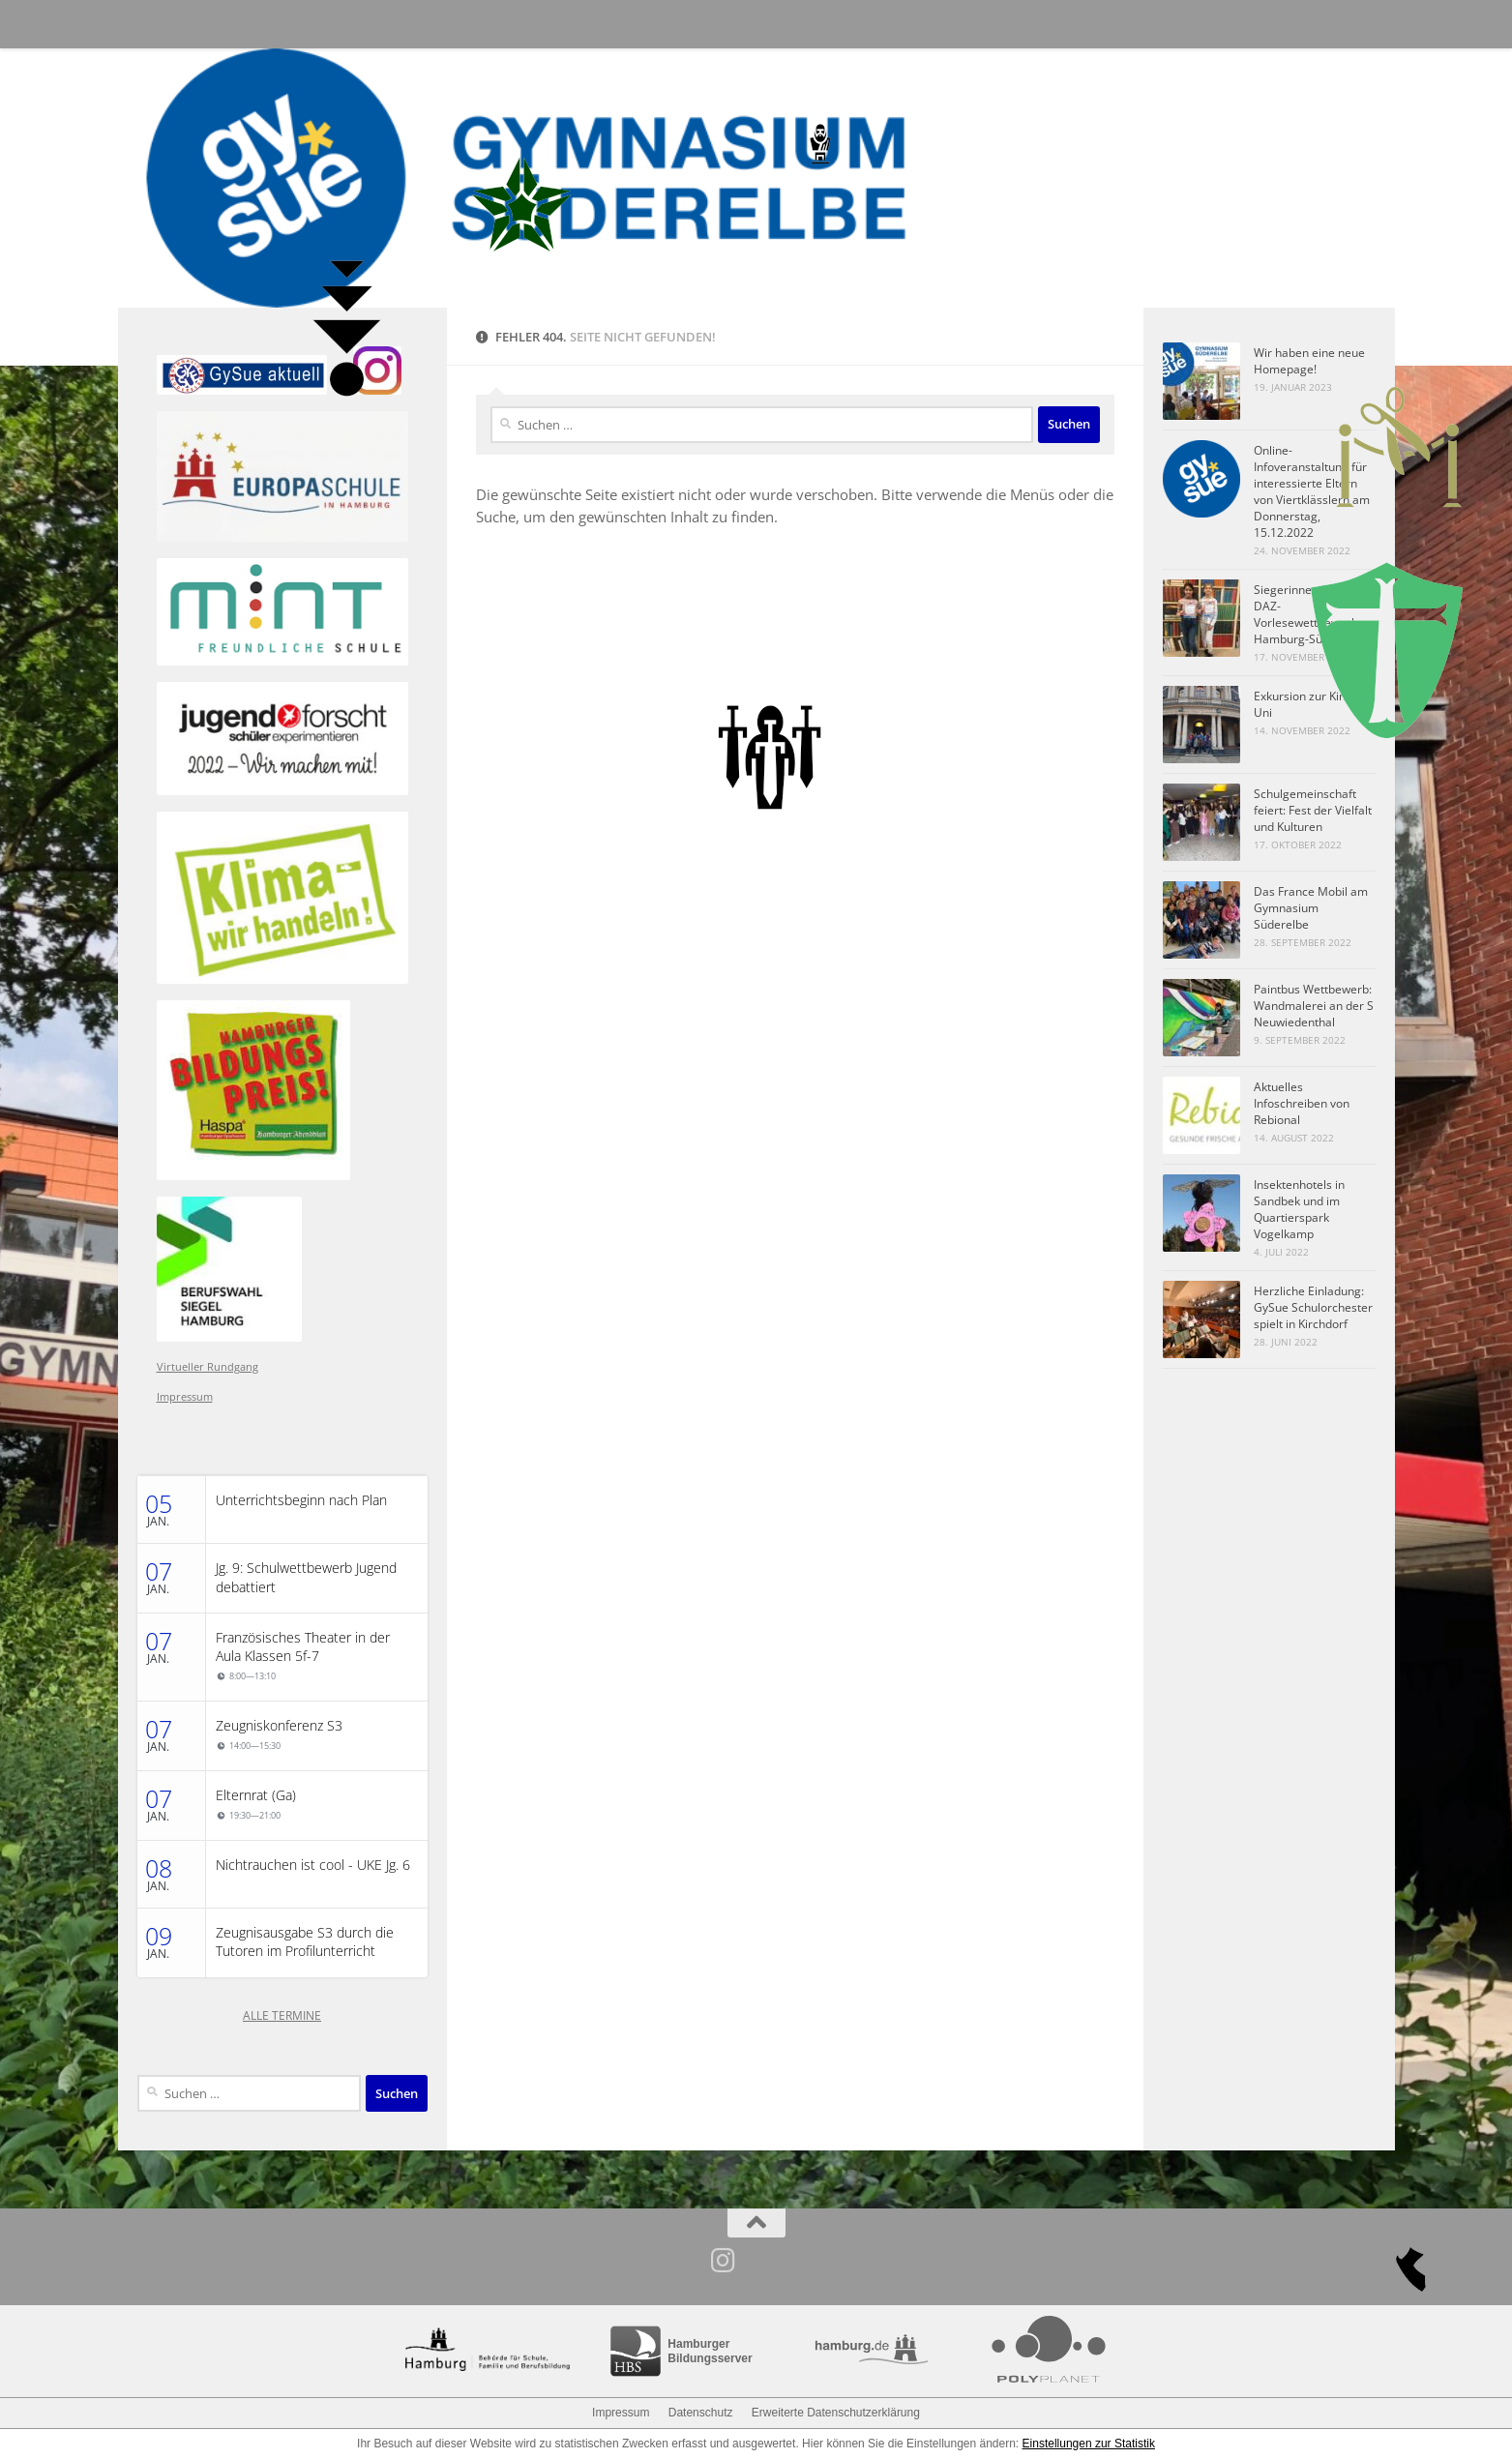 The height and width of the screenshot is (2459, 1512). I want to click on select a knight or warrior character class, so click(769, 756).